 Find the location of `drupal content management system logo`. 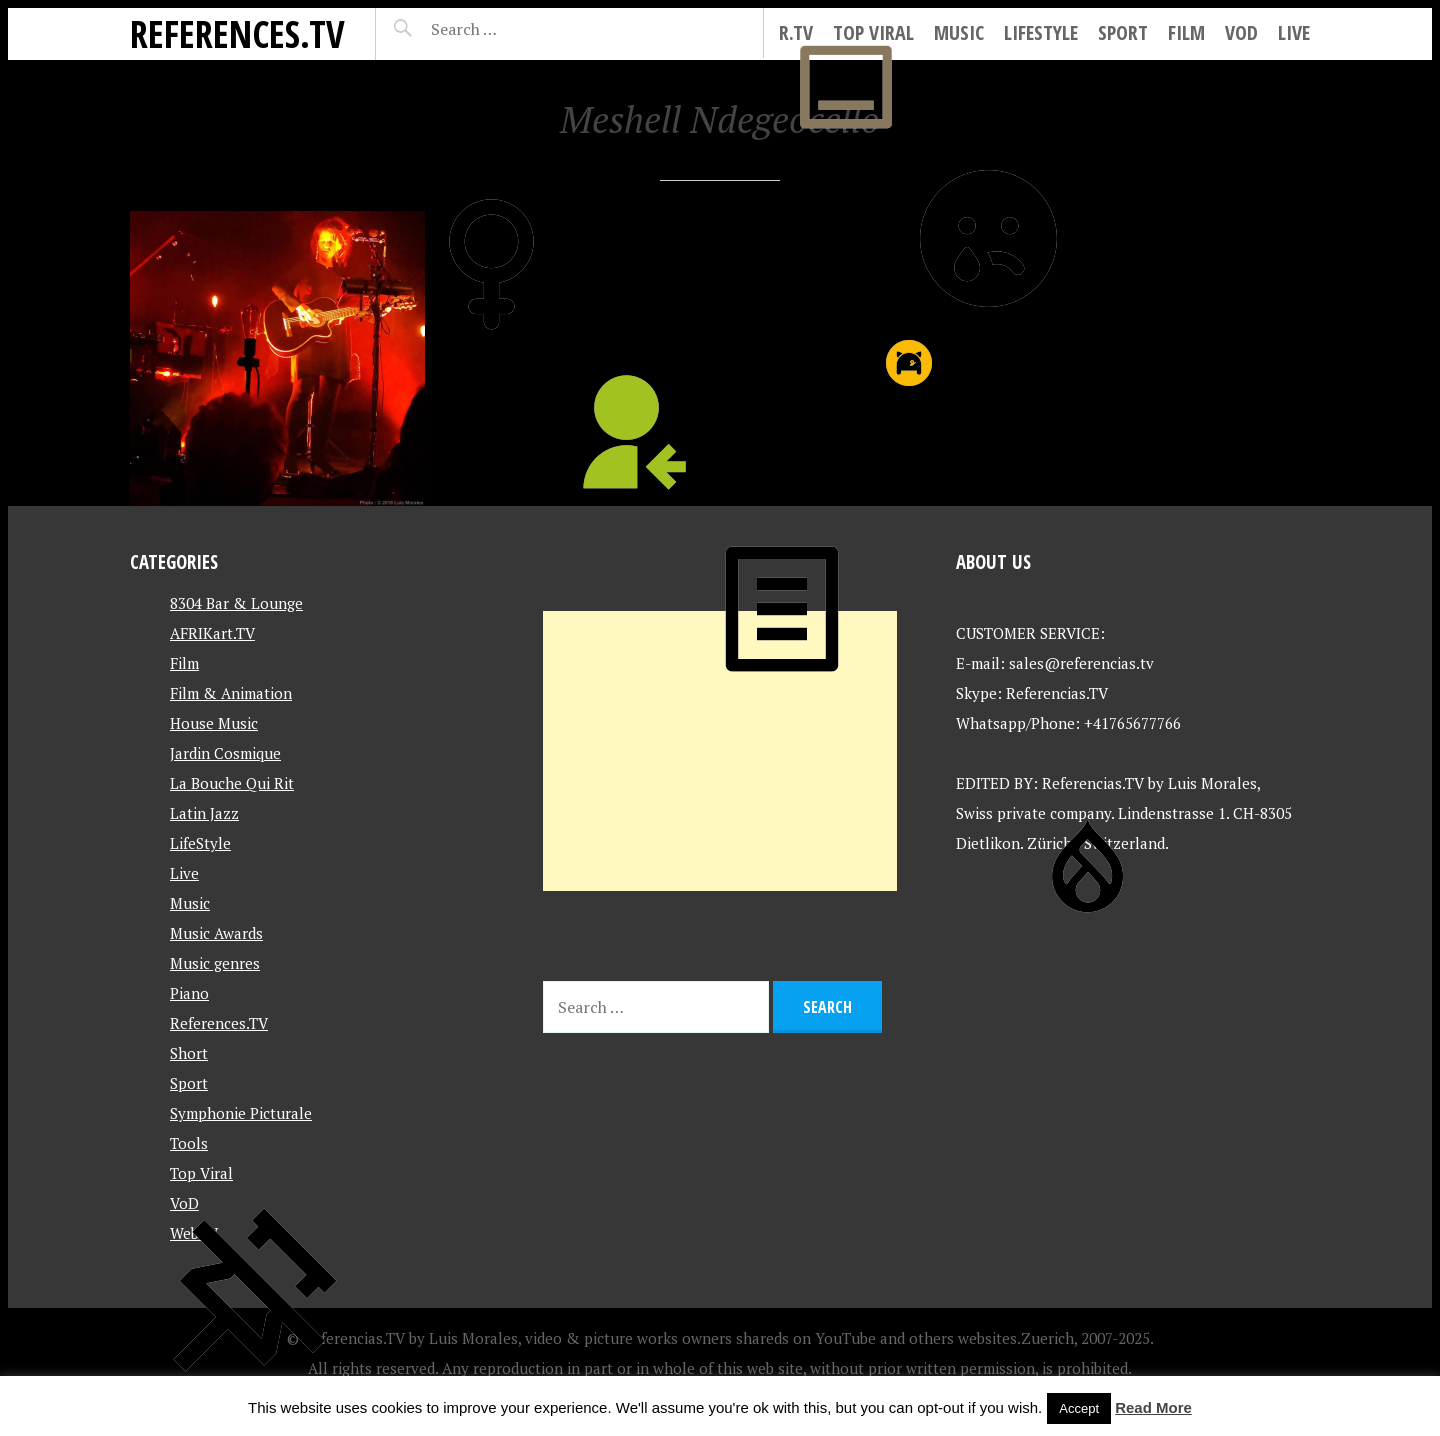

drupal content management system logo is located at coordinates (1087, 865).